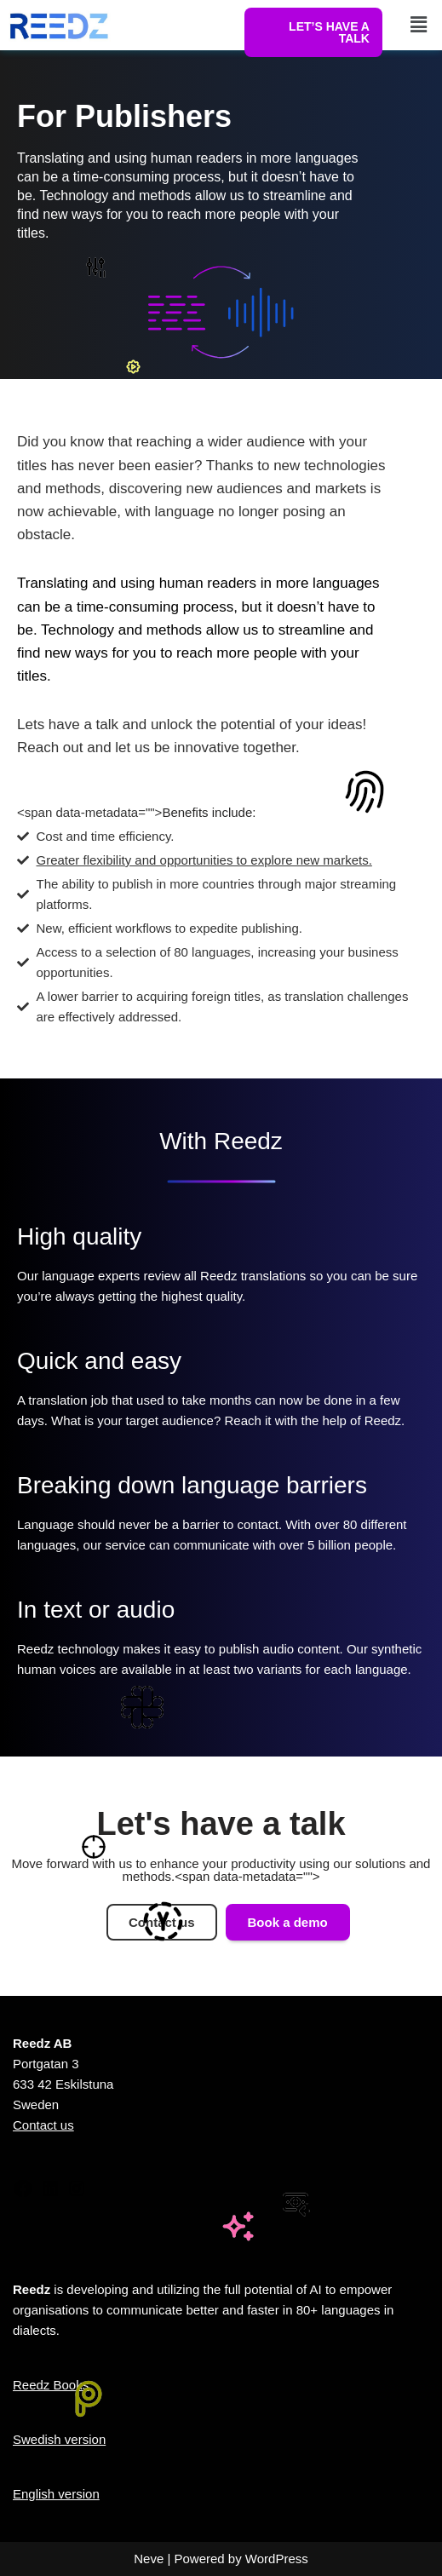 This screenshot has height=2576, width=442. What do you see at coordinates (296, 2202) in the screenshot?
I see `request a refund or money back` at bounding box center [296, 2202].